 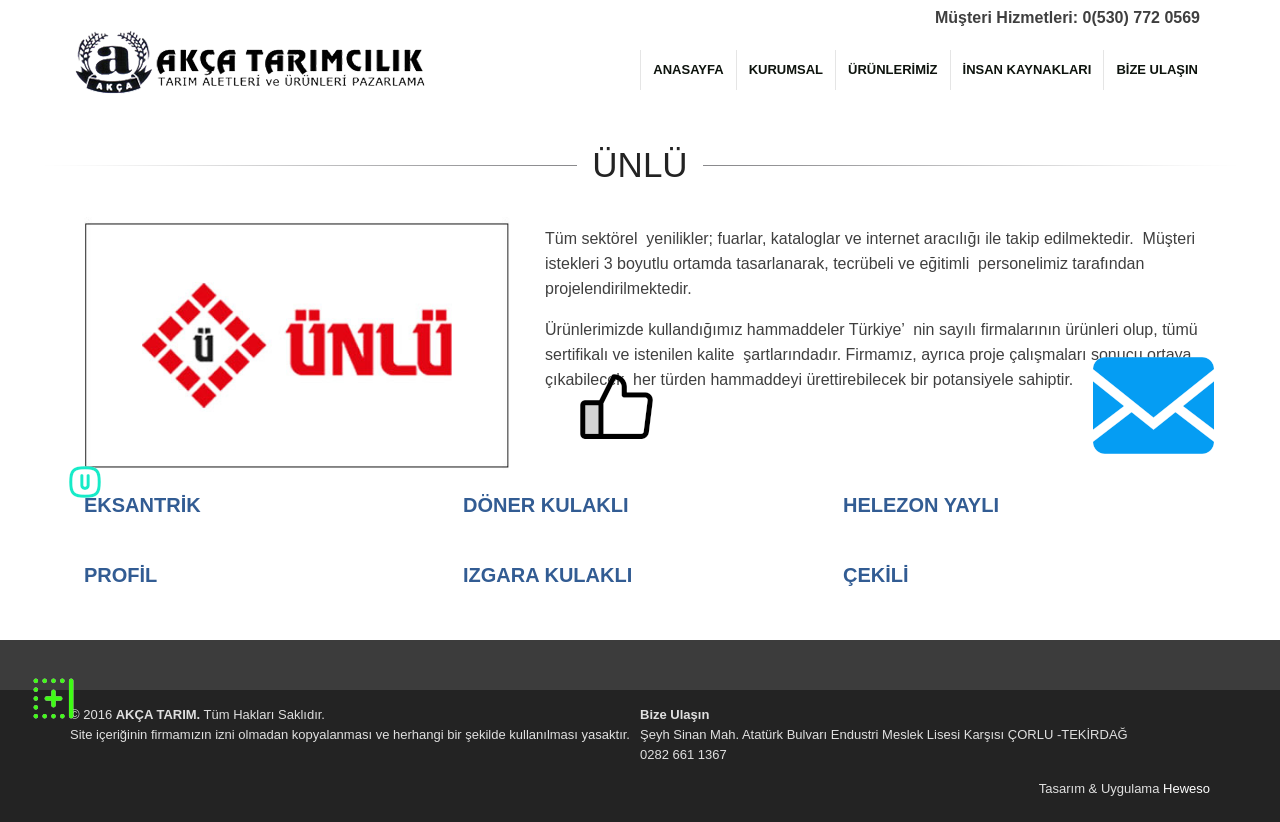 I want to click on indicates an item starting with the letter U, so click(x=85, y=482).